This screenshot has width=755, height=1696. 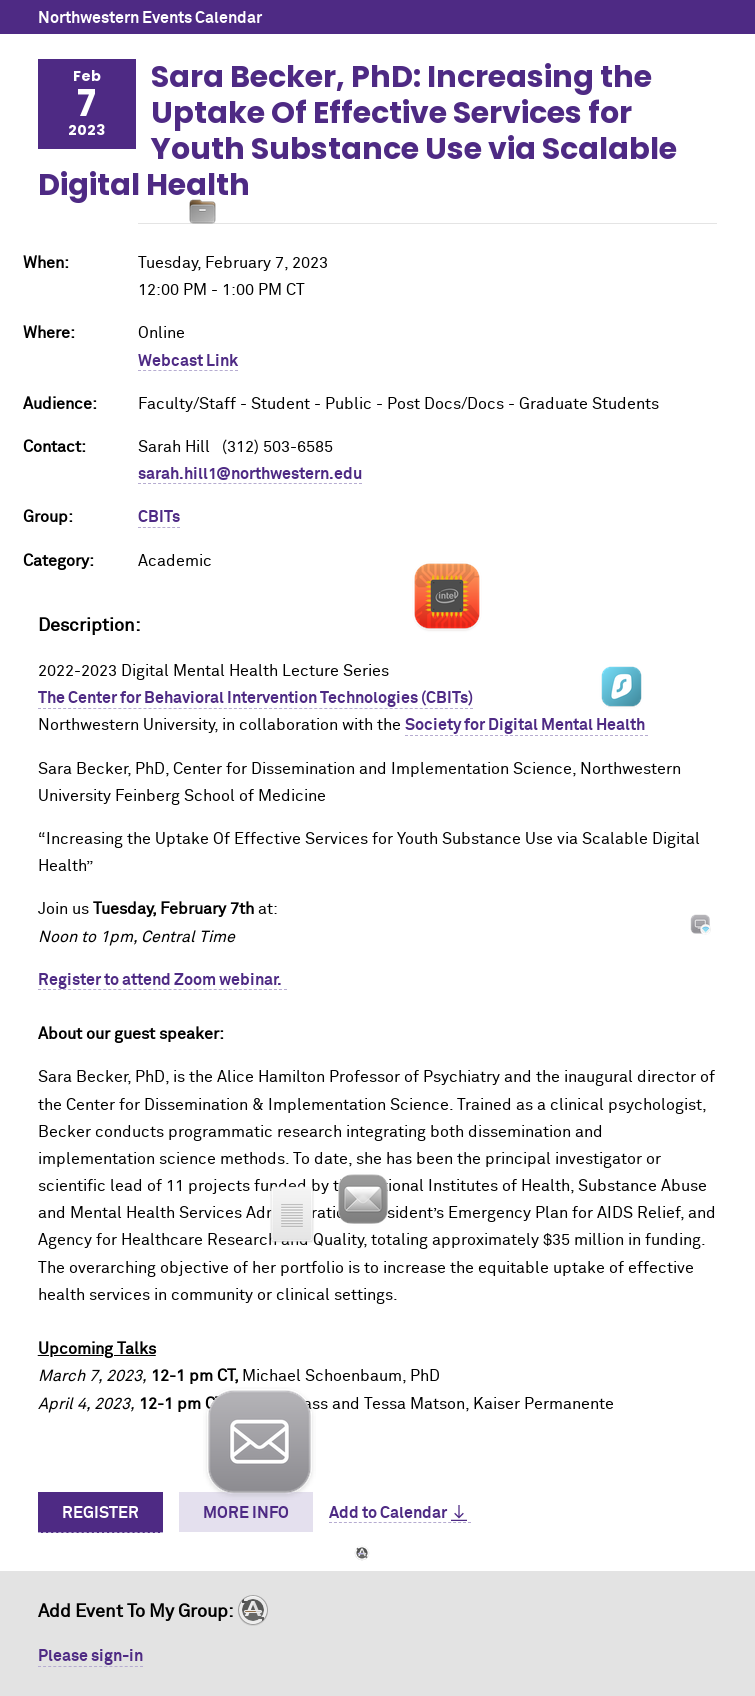 I want to click on check for available software updates, so click(x=253, y=1610).